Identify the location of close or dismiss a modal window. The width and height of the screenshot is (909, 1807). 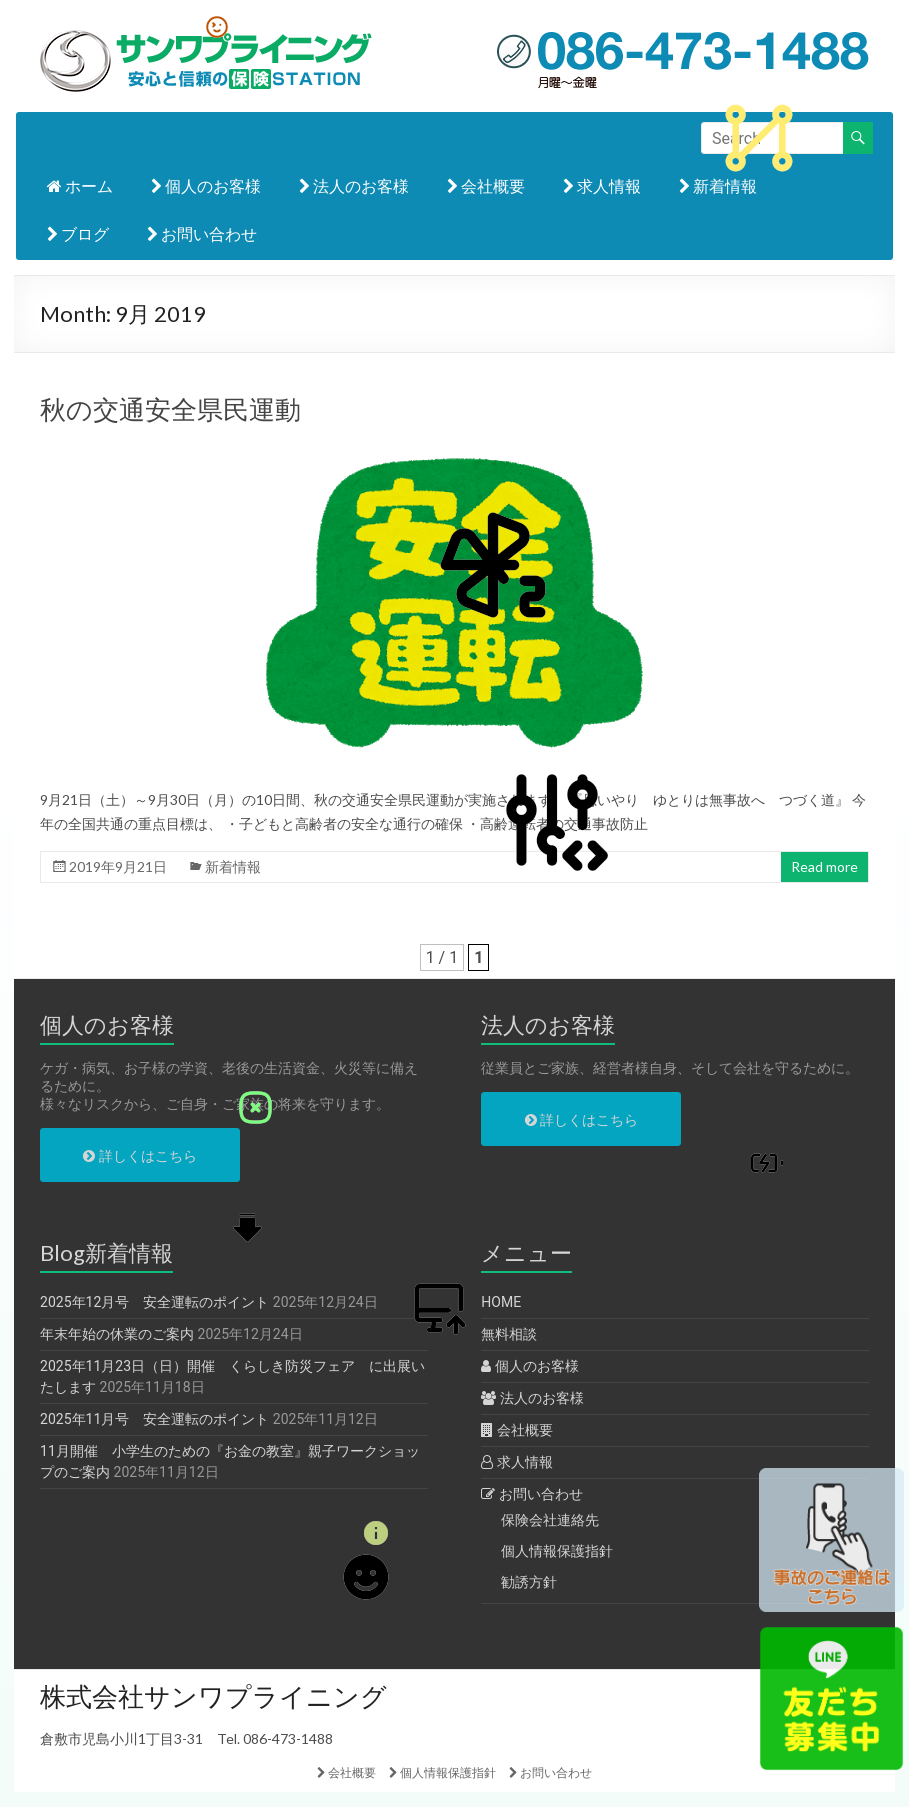
(255, 1107).